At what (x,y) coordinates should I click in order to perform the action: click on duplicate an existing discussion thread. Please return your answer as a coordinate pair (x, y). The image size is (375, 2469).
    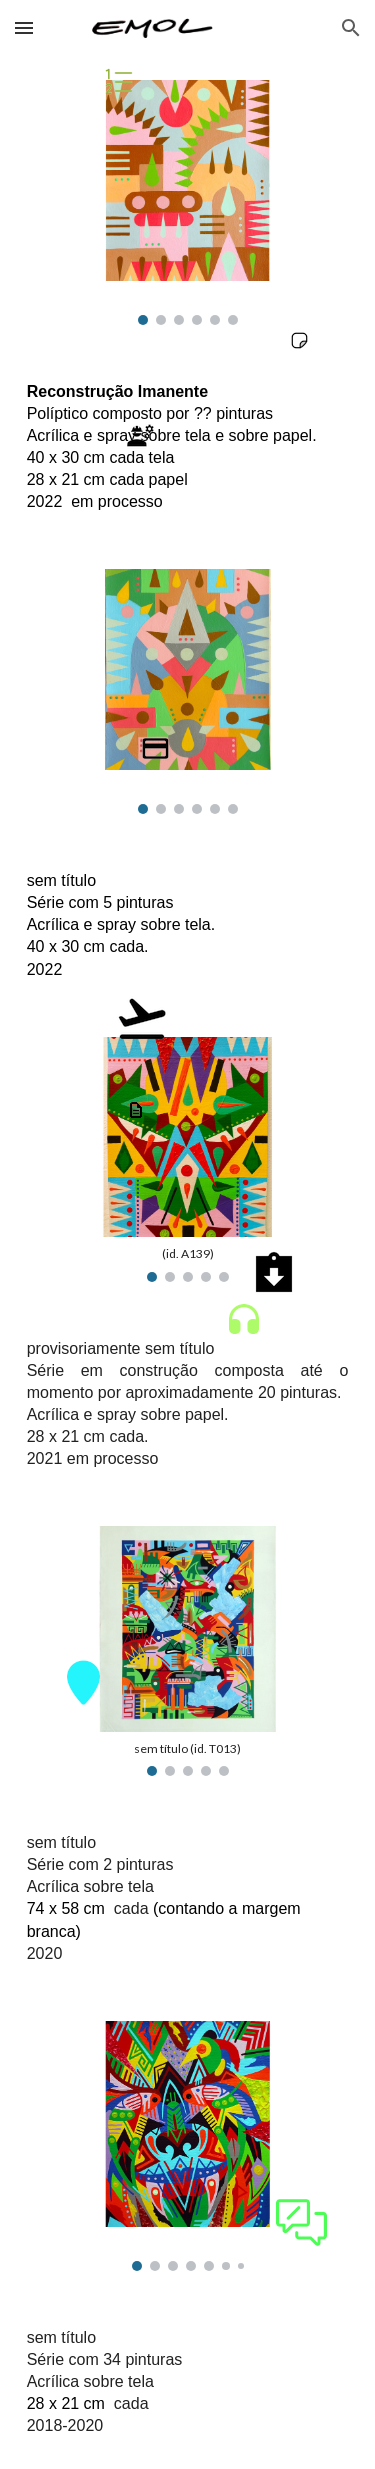
    Looking at the image, I should click on (301, 2222).